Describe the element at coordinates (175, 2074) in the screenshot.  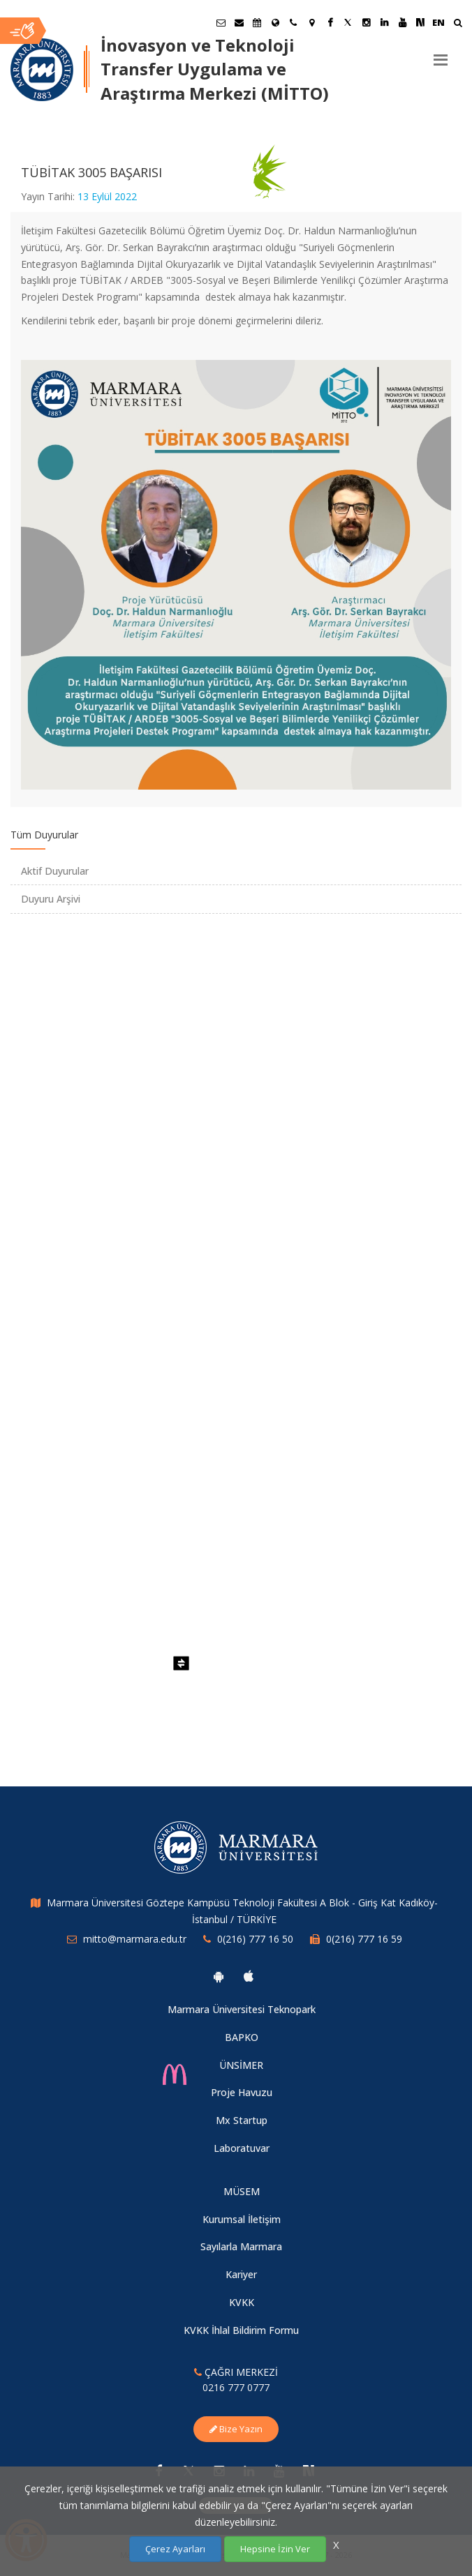
I see `open the McDonald's app` at that location.